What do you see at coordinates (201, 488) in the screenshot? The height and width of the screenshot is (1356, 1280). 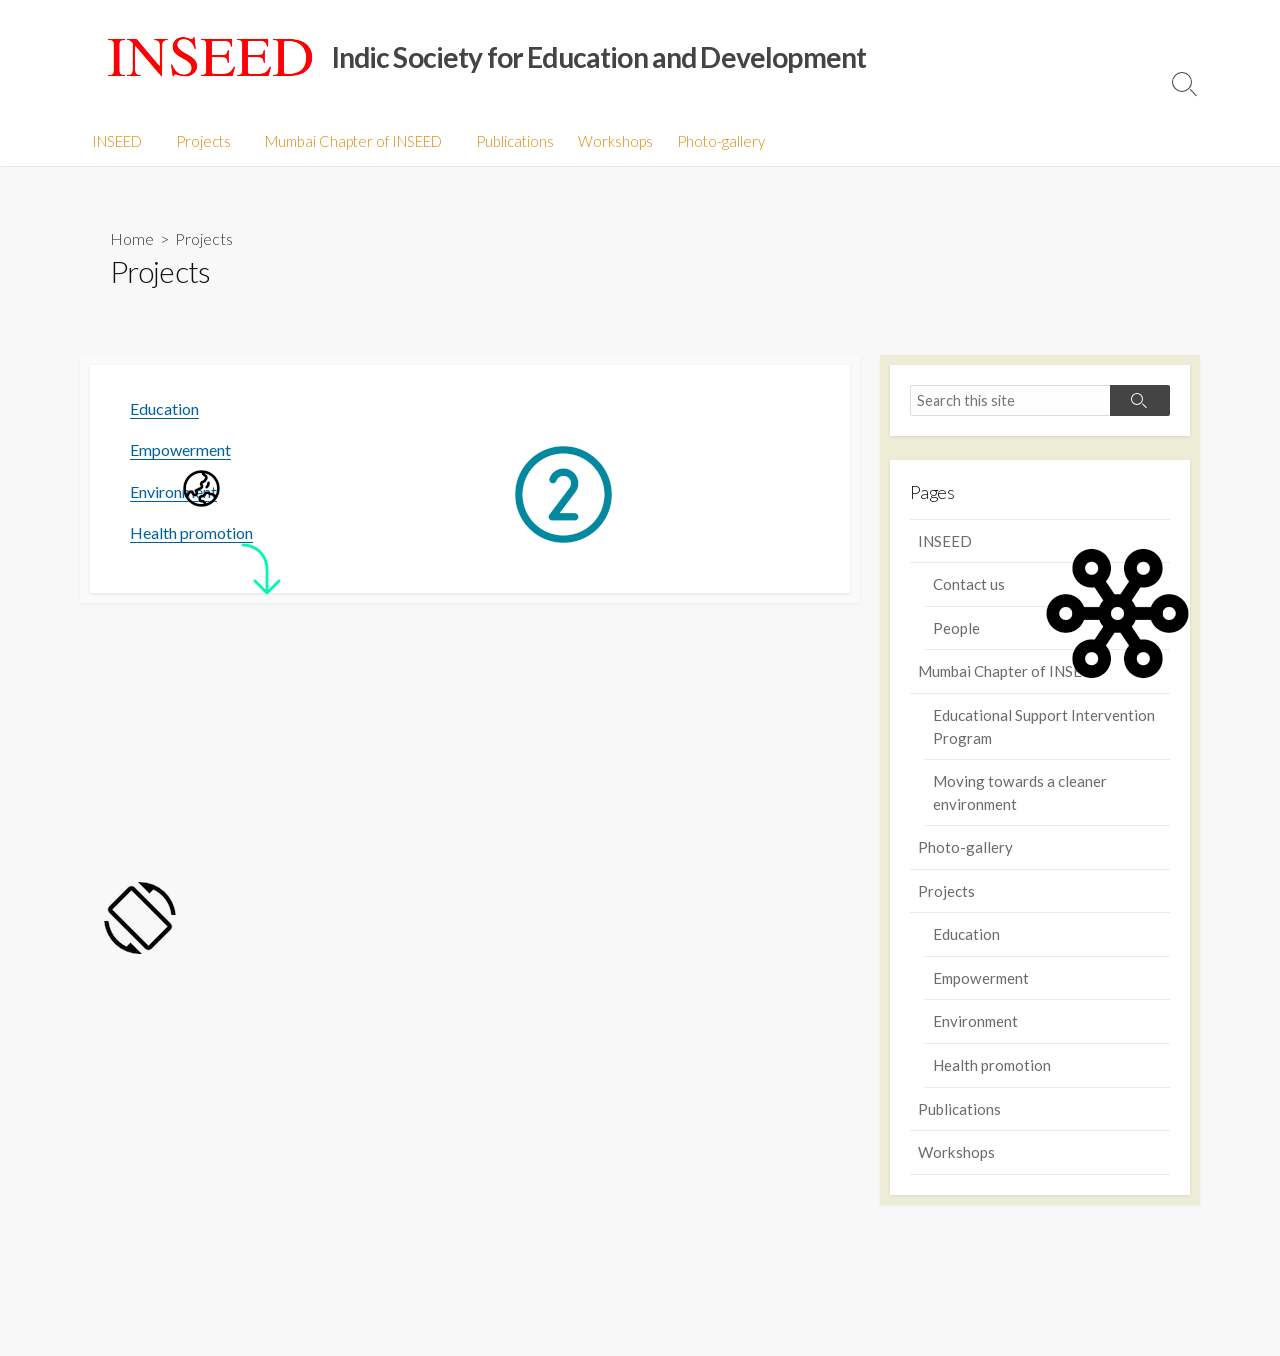 I see `switch to asia-australia region` at bounding box center [201, 488].